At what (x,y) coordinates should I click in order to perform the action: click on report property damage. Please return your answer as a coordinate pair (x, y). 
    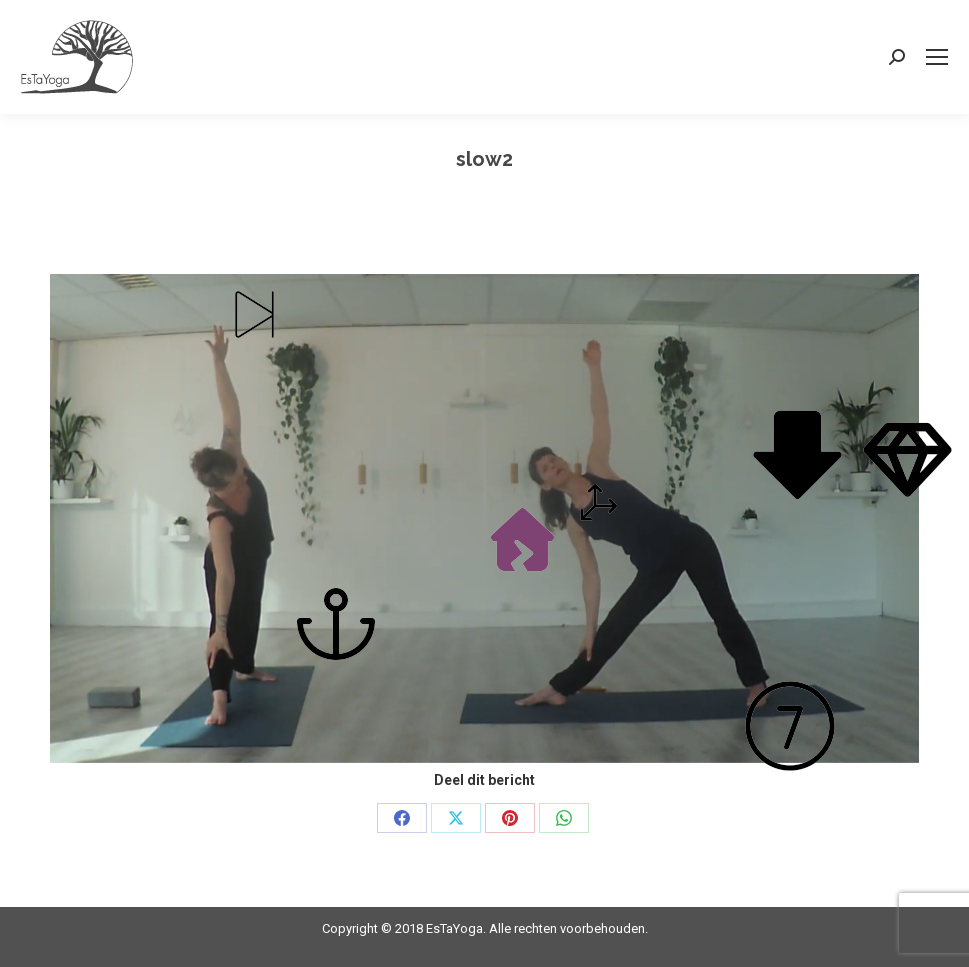
    Looking at the image, I should click on (522, 539).